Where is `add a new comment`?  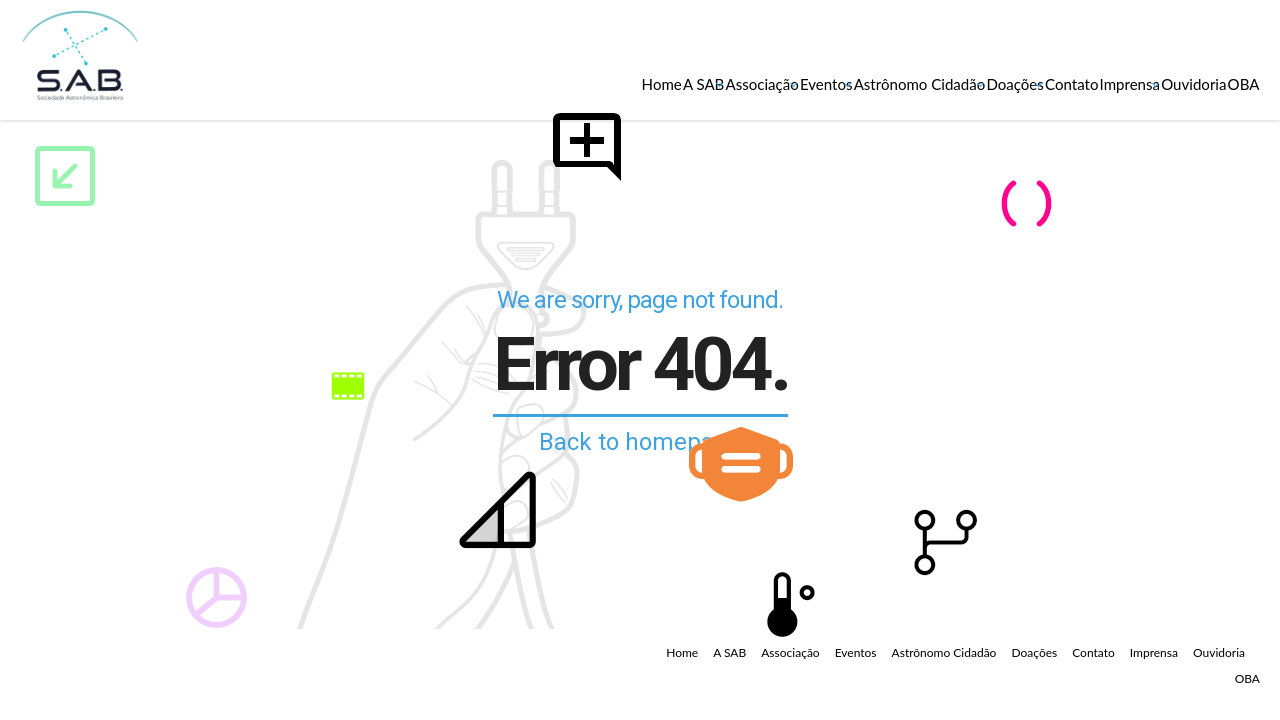 add a new comment is located at coordinates (587, 147).